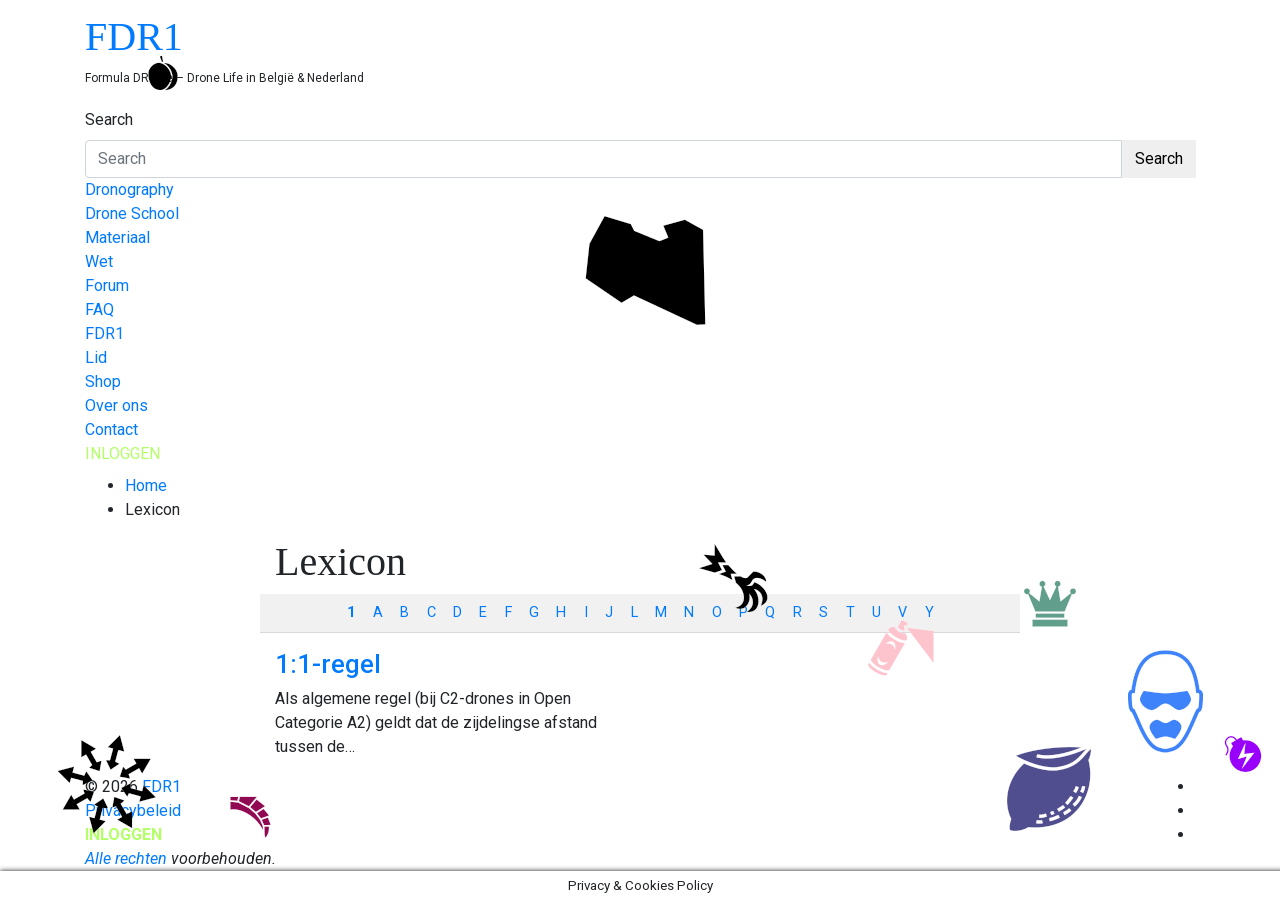 This screenshot has width=1280, height=901. I want to click on armadillo tail icon for a creature or animal game element, so click(251, 817).